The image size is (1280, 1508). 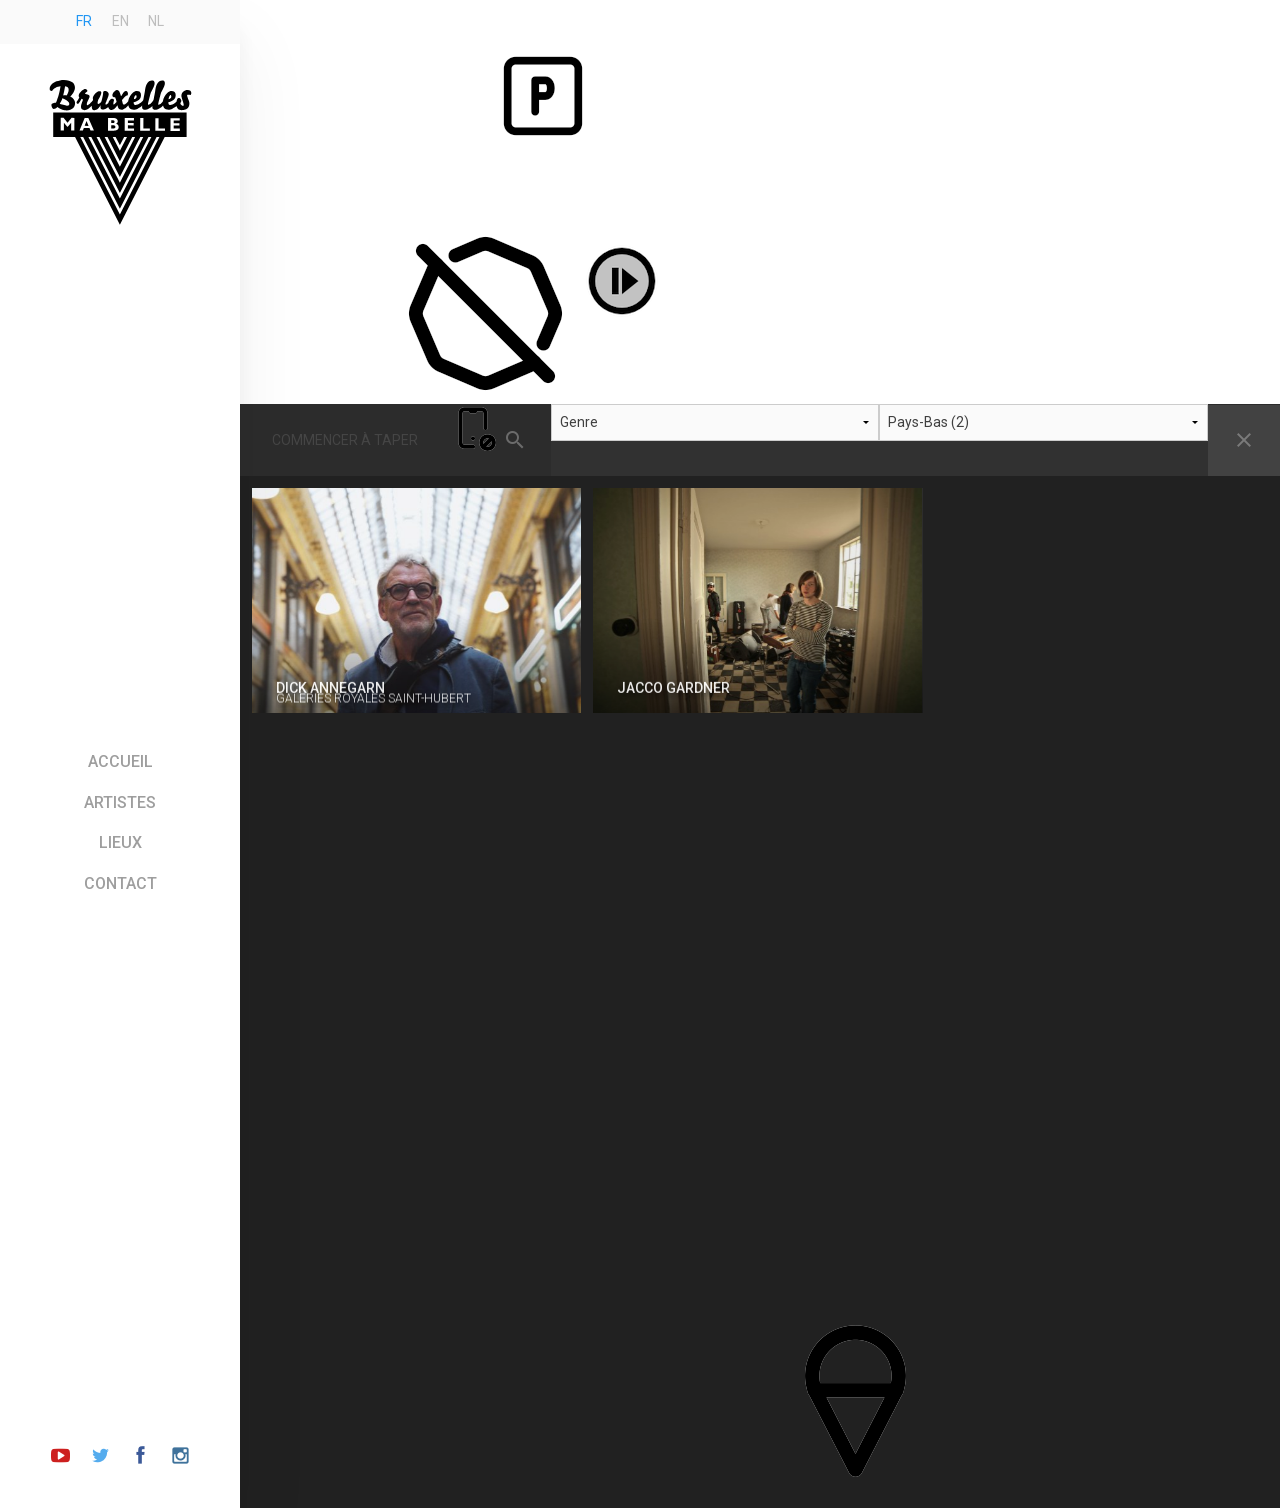 I want to click on indicates a blocked or prohibited action, so click(x=485, y=313).